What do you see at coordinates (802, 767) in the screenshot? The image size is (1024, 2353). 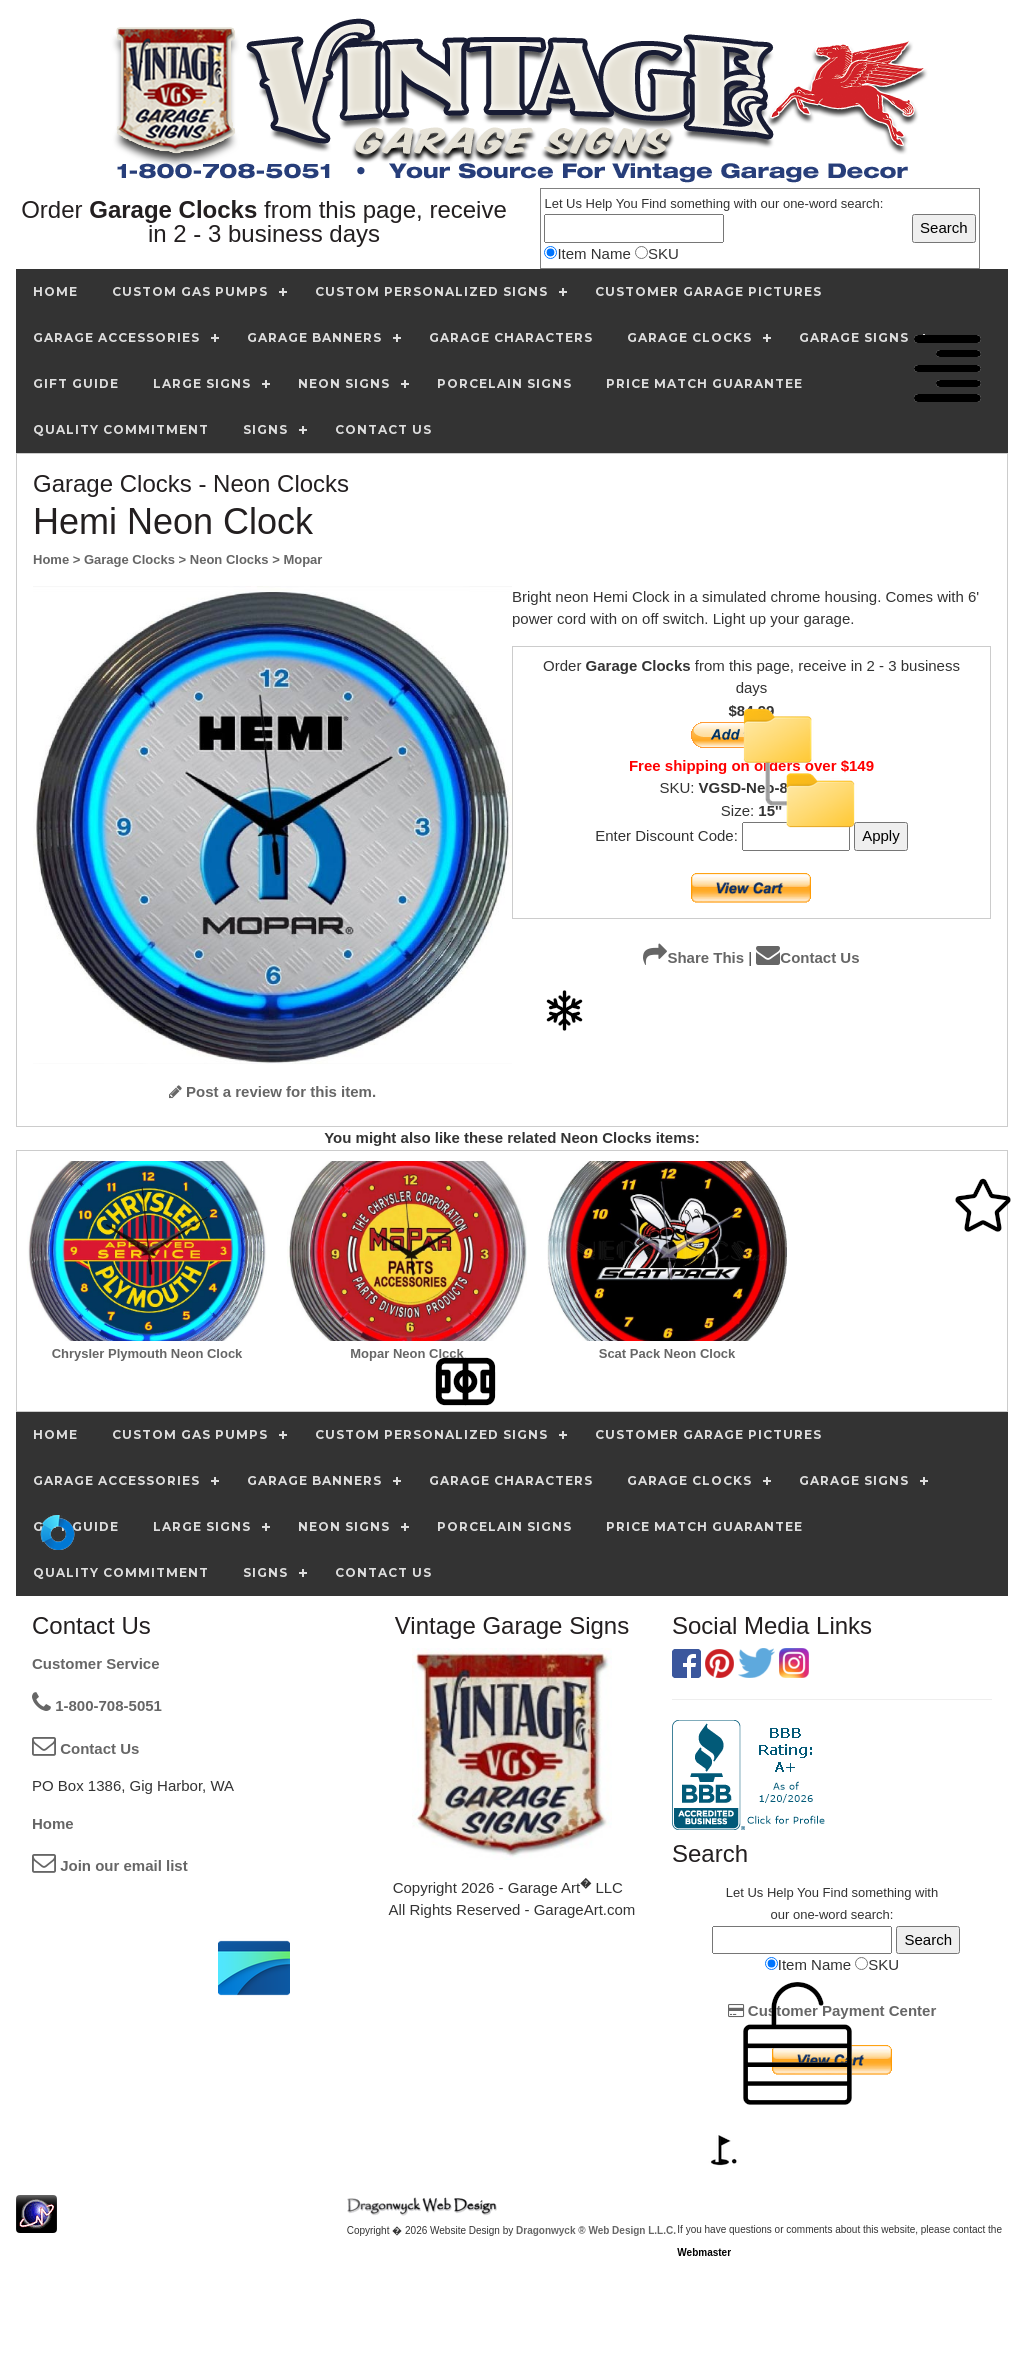 I see `view folder hierarchy or directory structure` at bounding box center [802, 767].